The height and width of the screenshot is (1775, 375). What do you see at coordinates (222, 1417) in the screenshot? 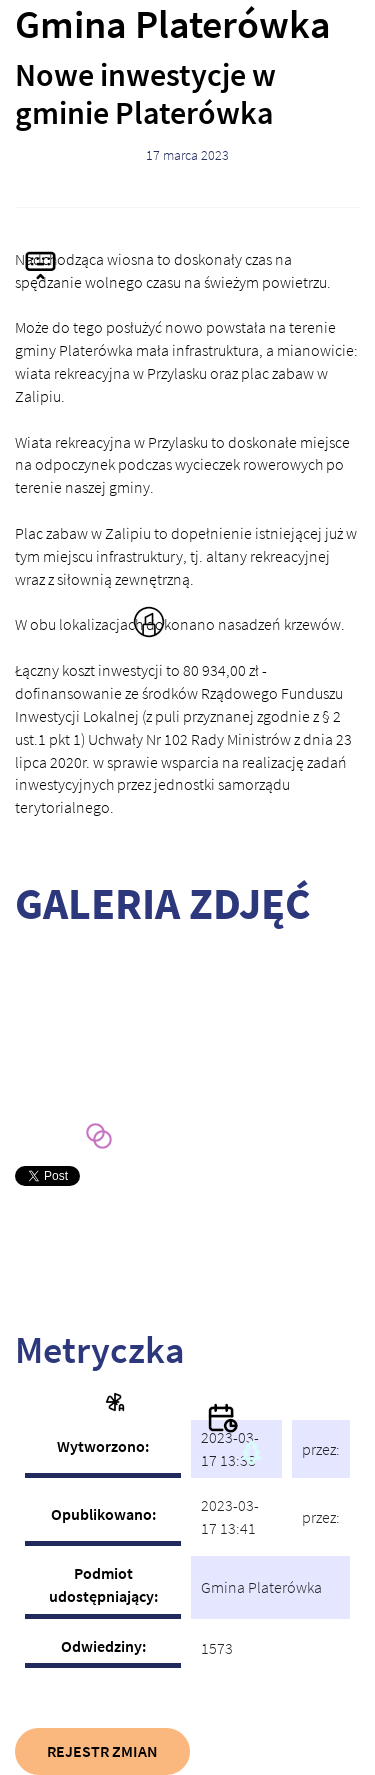
I see `view calendar analytics and statistics` at bounding box center [222, 1417].